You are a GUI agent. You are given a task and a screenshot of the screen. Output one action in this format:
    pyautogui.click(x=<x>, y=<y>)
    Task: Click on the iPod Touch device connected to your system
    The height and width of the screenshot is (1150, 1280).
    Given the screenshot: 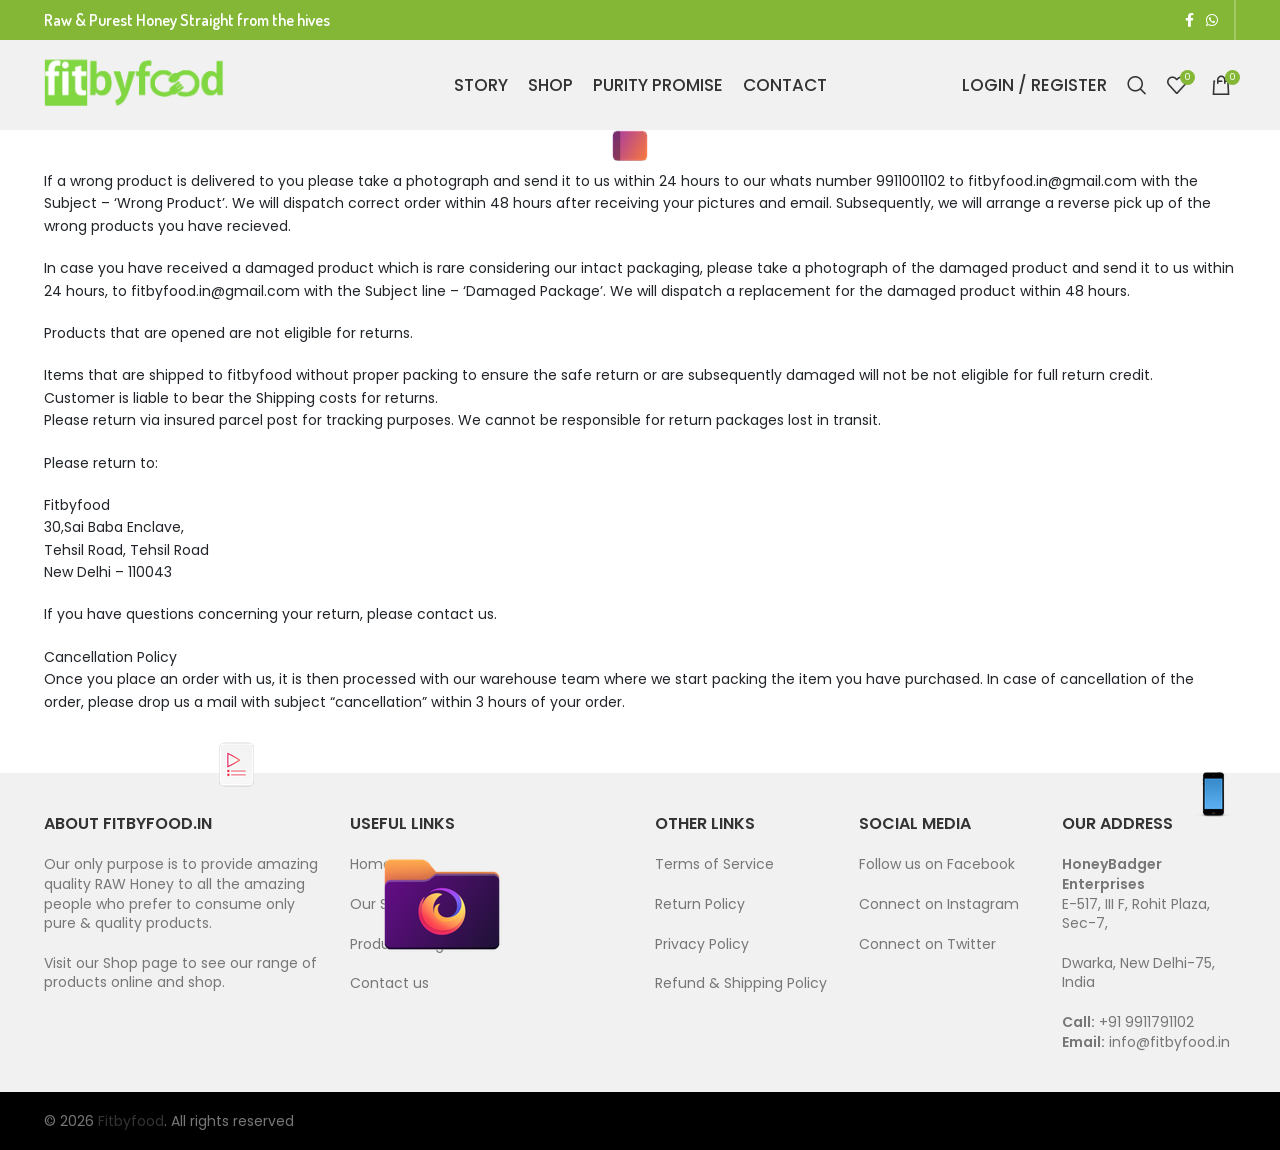 What is the action you would take?
    pyautogui.click(x=1213, y=794)
    